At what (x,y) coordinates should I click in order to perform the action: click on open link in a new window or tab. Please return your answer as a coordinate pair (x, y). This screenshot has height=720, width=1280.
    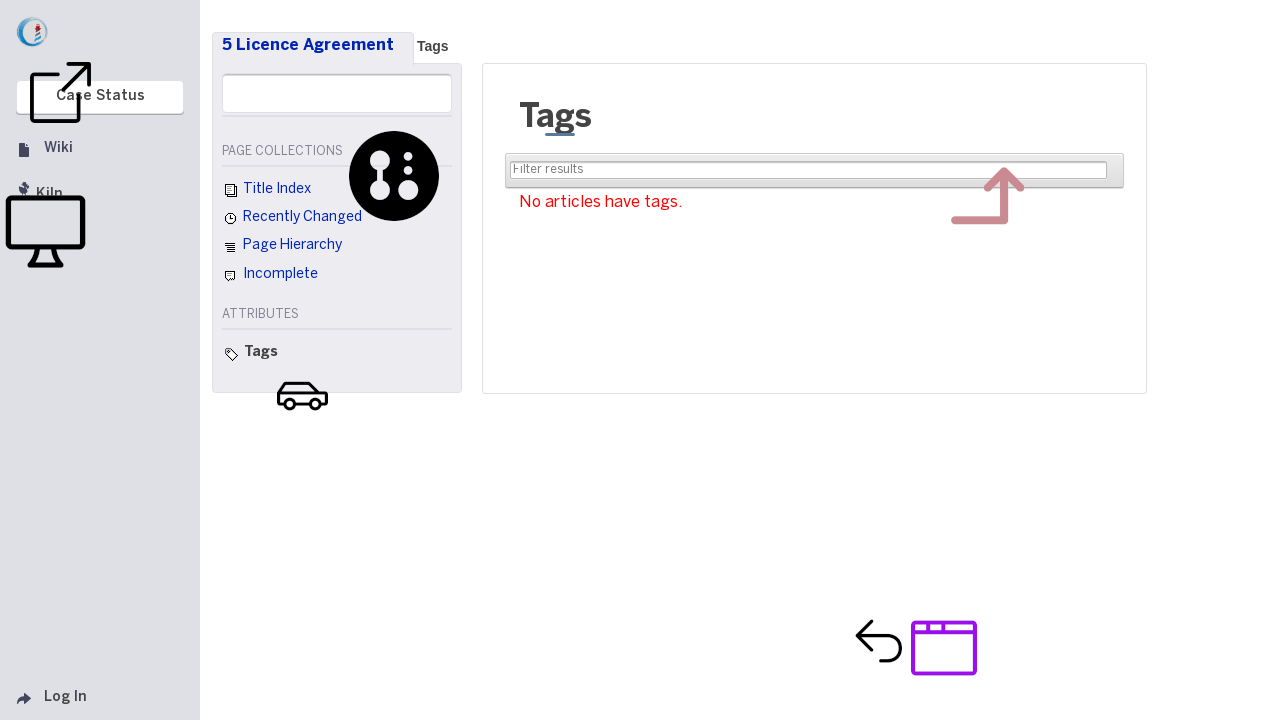
    Looking at the image, I should click on (60, 92).